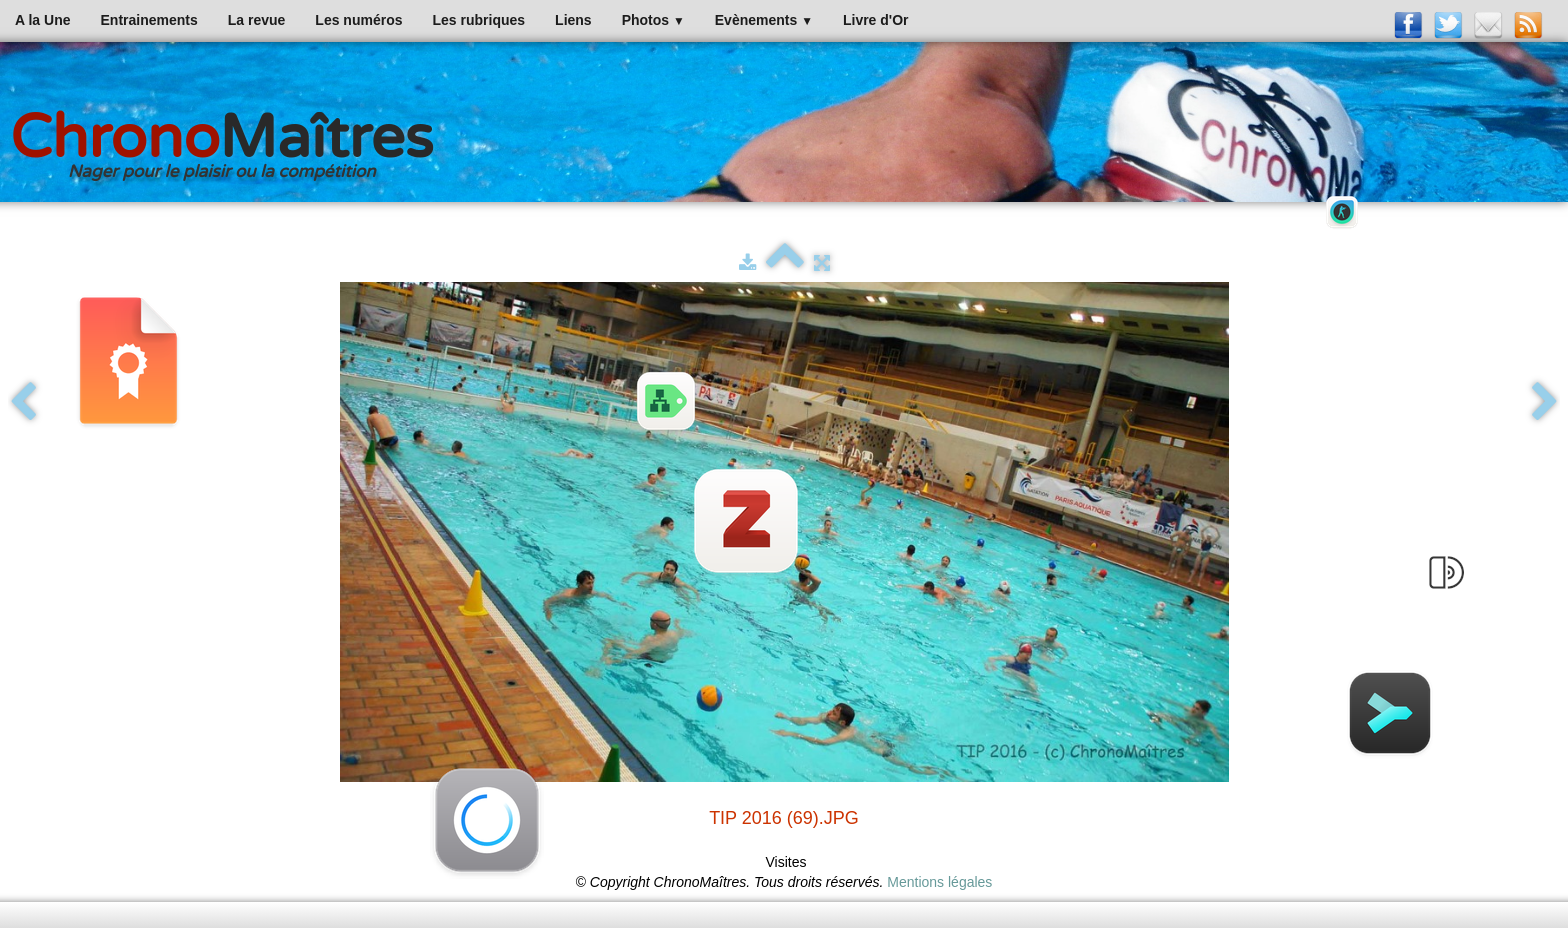 This screenshot has height=928, width=1568. I want to click on configure app launch animation preferences, so click(487, 822).